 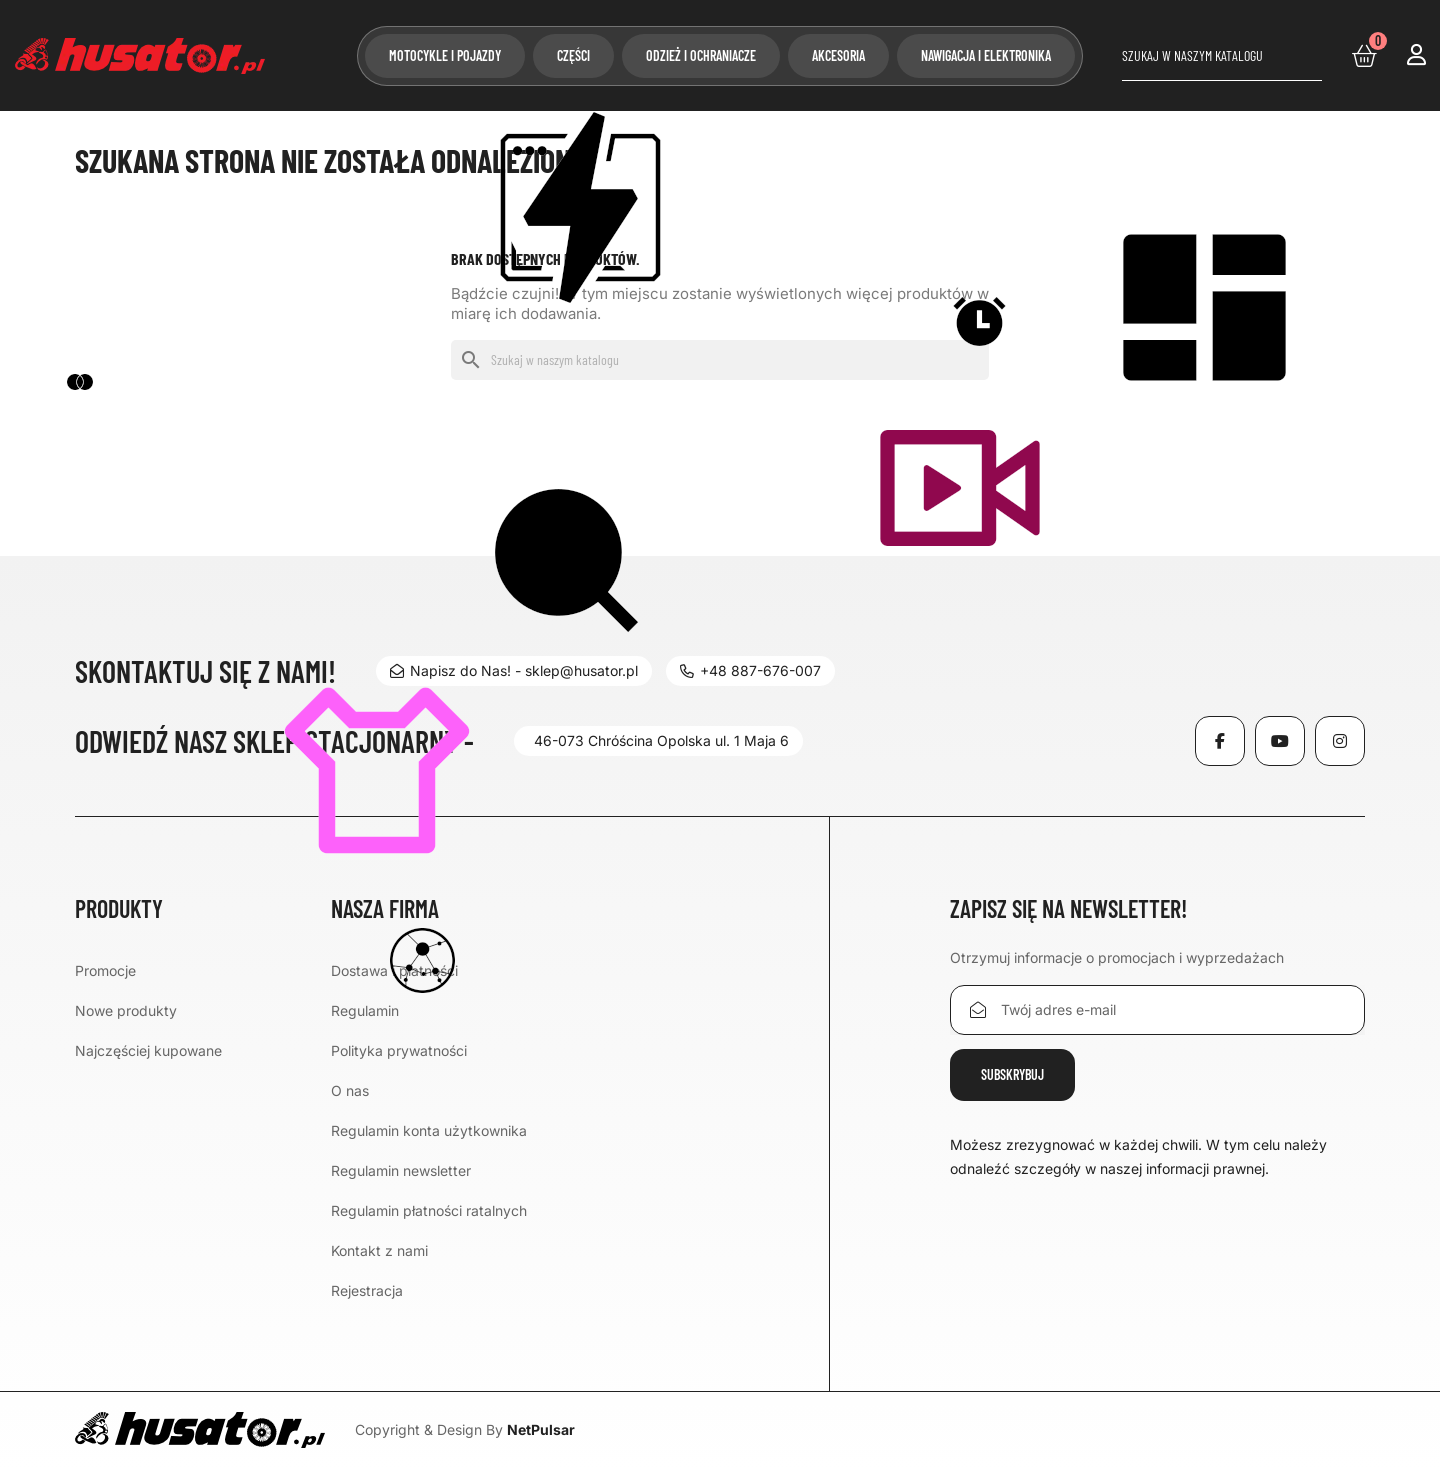 I want to click on start a live broadcast or stream, so click(x=960, y=488).